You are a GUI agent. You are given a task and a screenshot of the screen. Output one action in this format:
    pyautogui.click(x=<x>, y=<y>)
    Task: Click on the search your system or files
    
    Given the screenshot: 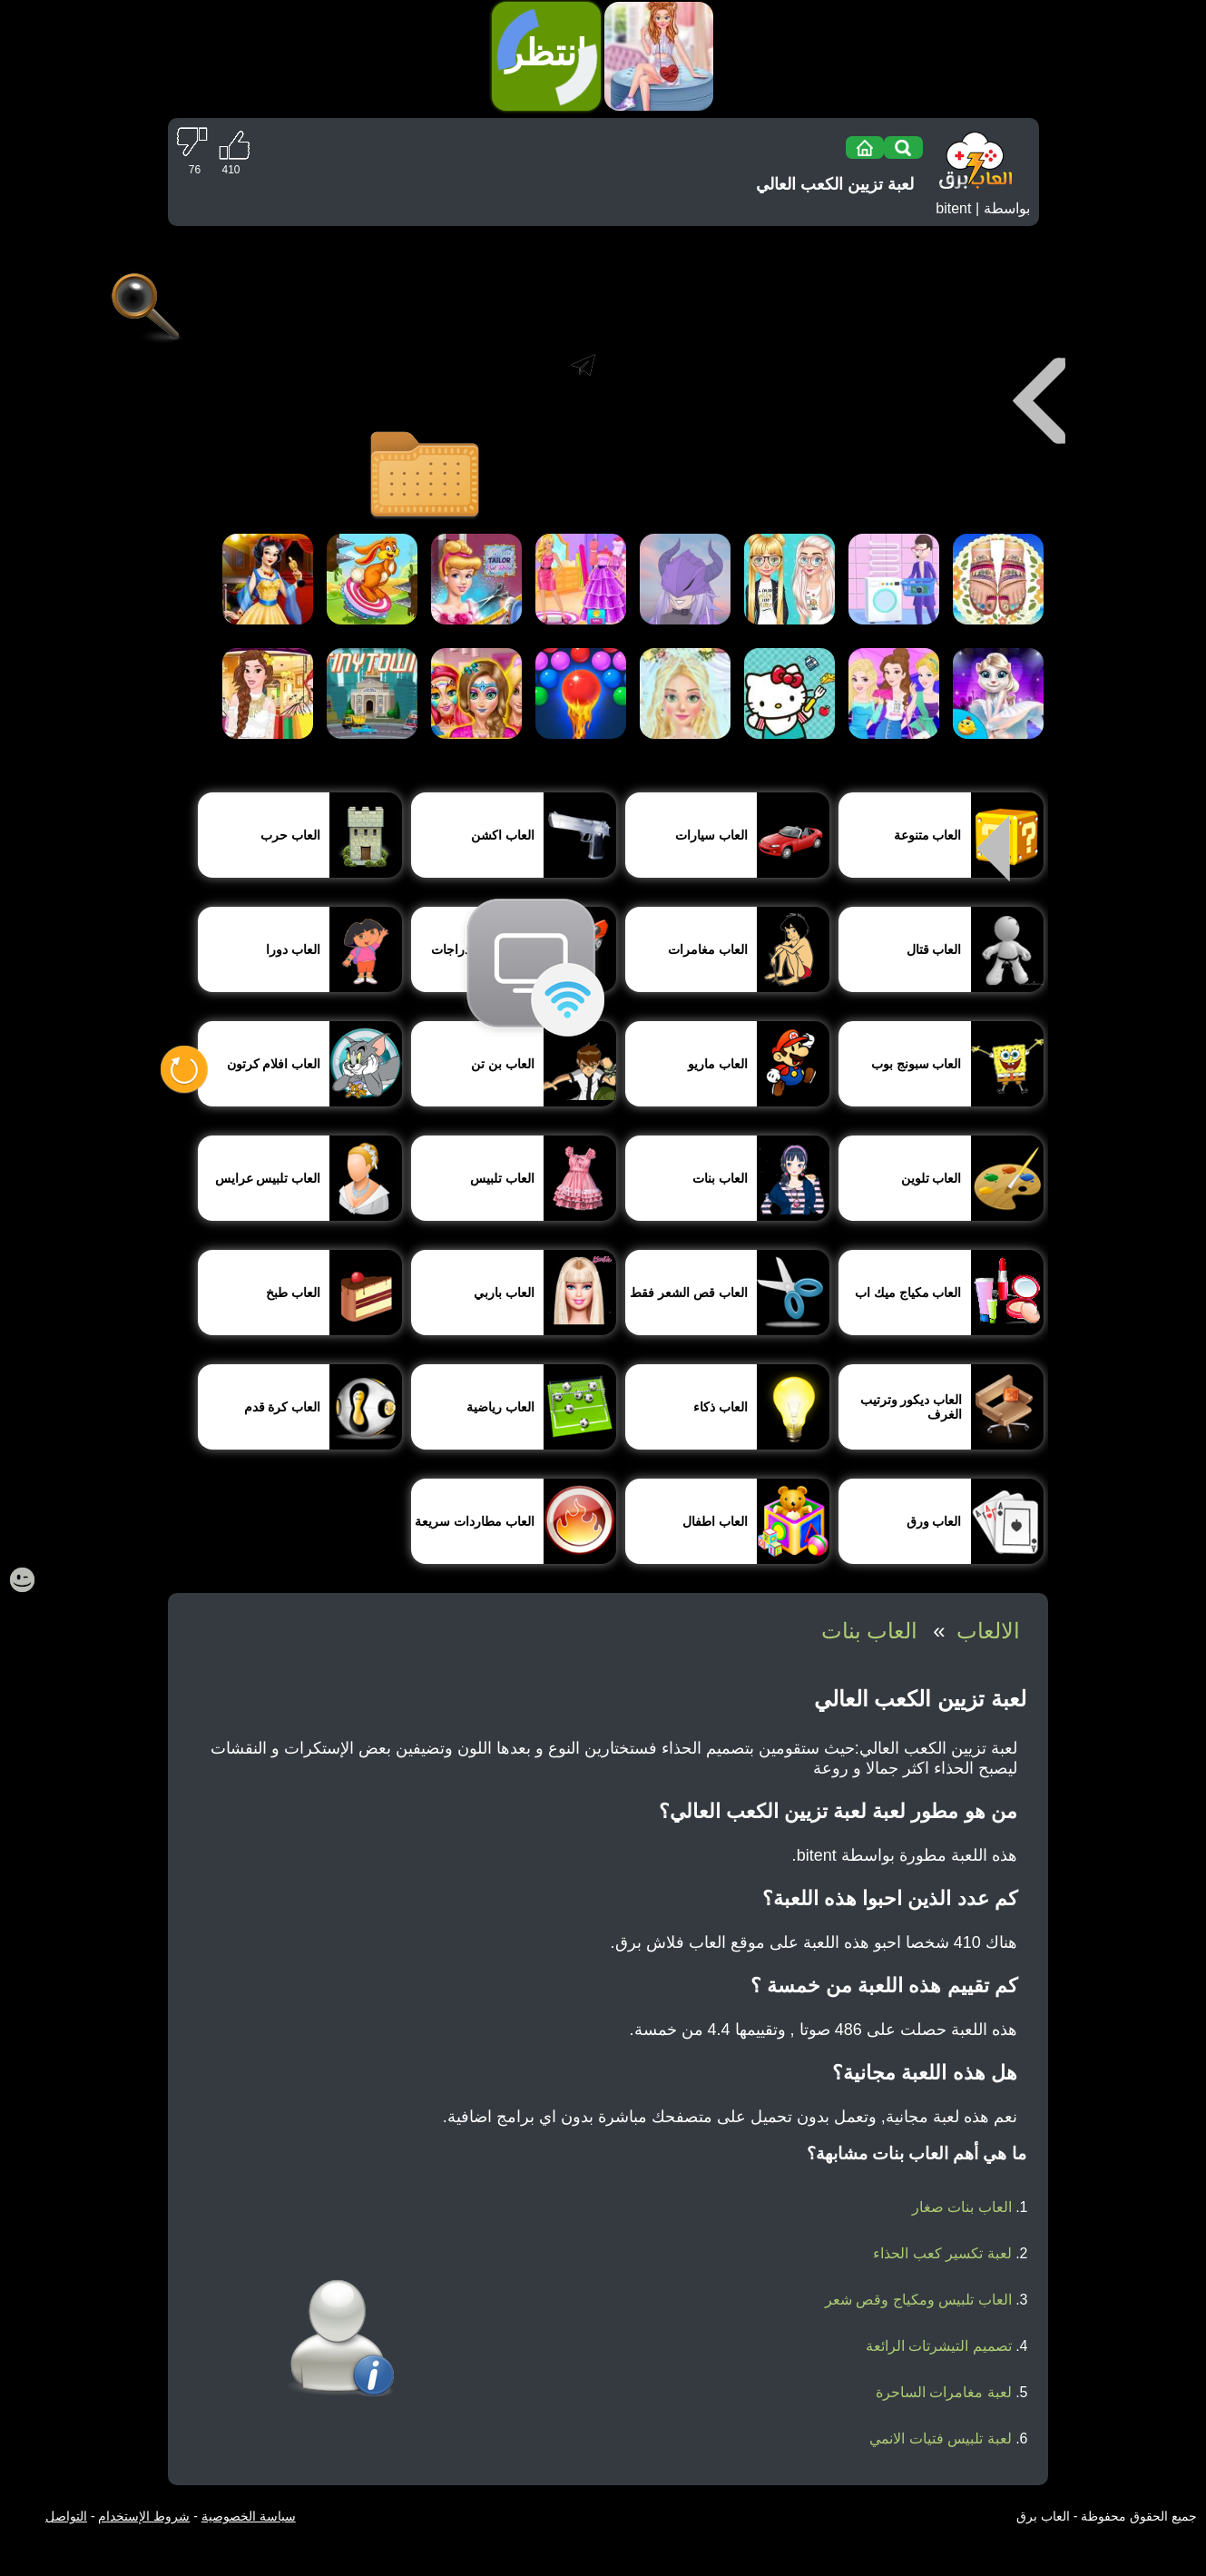 What is the action you would take?
    pyautogui.click(x=145, y=307)
    